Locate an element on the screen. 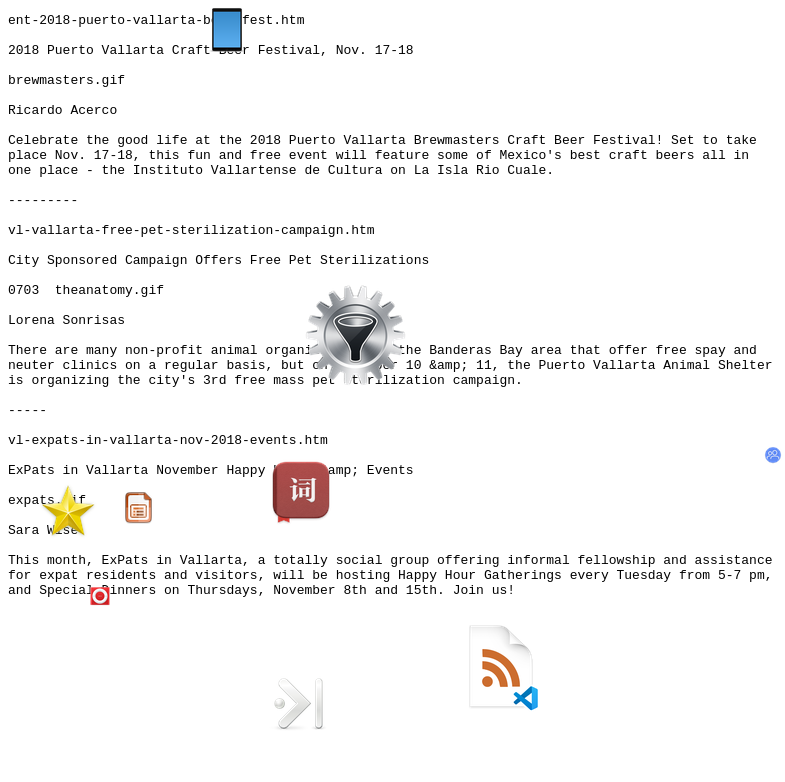  iPod shuffle device connected is located at coordinates (100, 596).